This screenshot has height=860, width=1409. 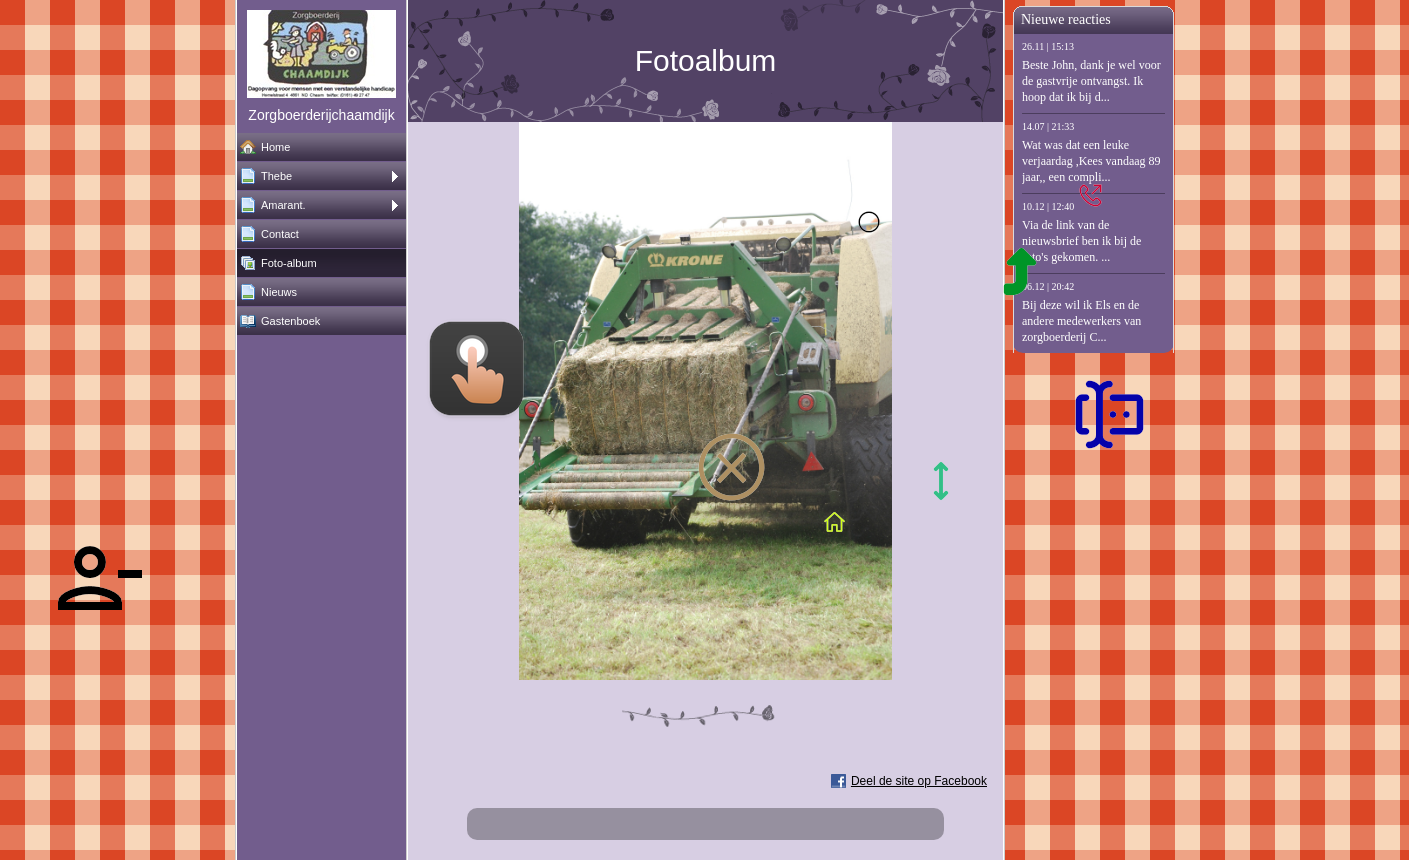 What do you see at coordinates (1109, 414) in the screenshot?
I see `access forms and surveys` at bounding box center [1109, 414].